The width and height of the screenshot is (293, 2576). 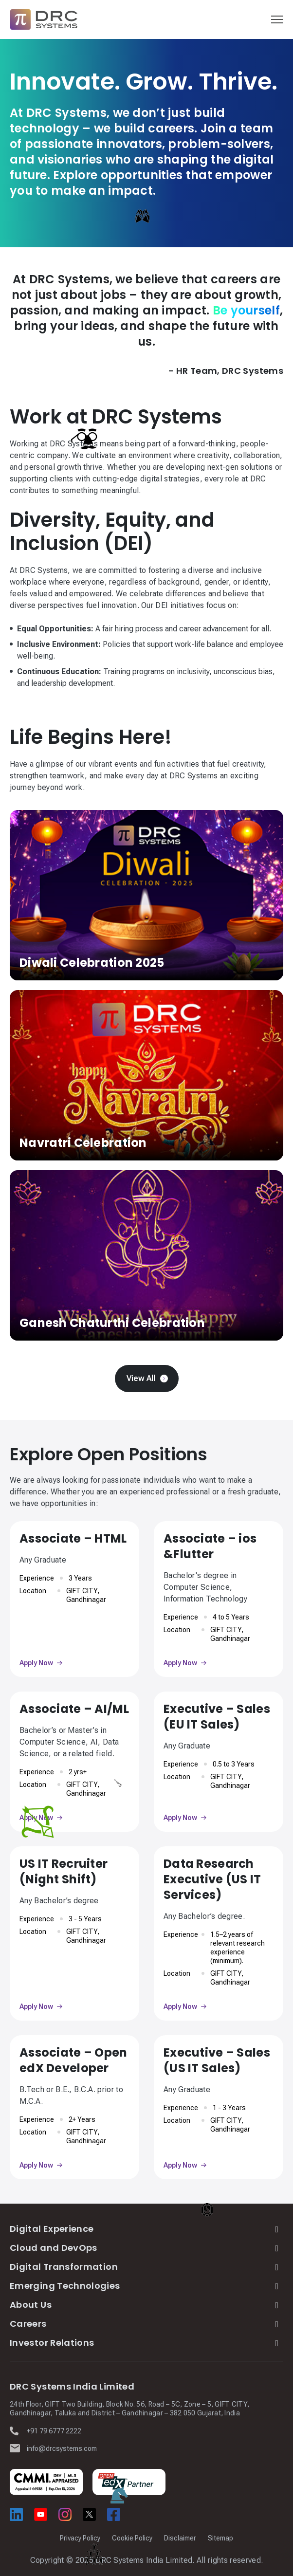 I want to click on view team hierarchy or organization structure, so click(x=94, y=2554).